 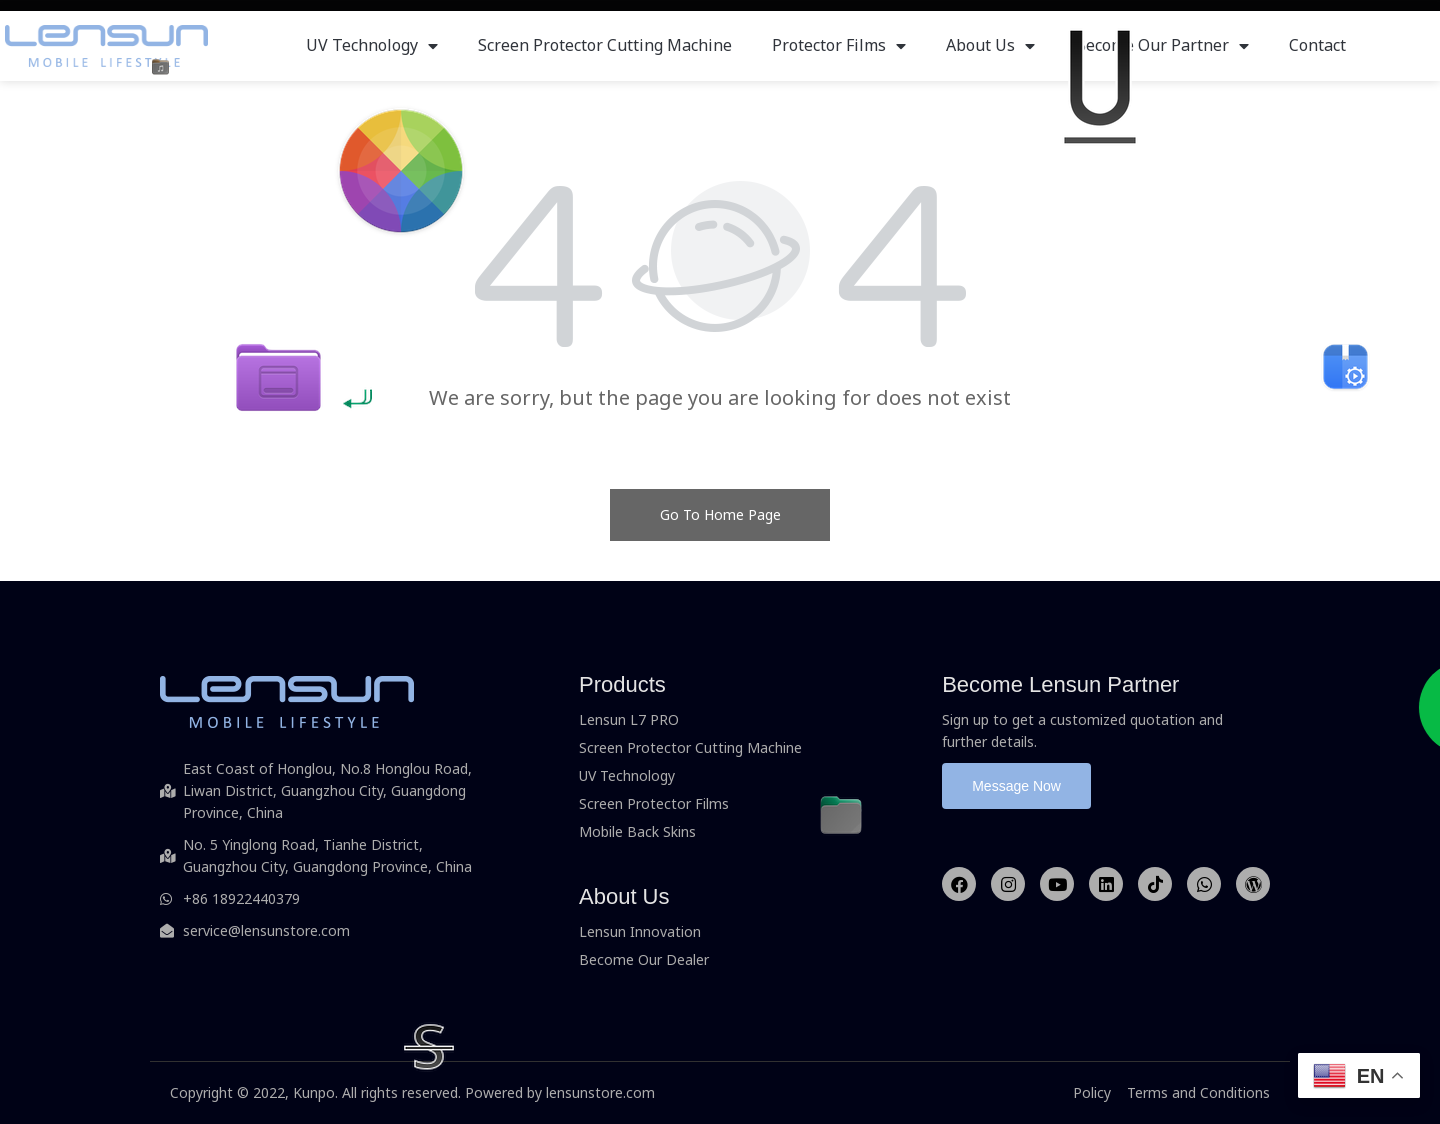 What do you see at coordinates (357, 397) in the screenshot?
I see `reply to all recipients of an email` at bounding box center [357, 397].